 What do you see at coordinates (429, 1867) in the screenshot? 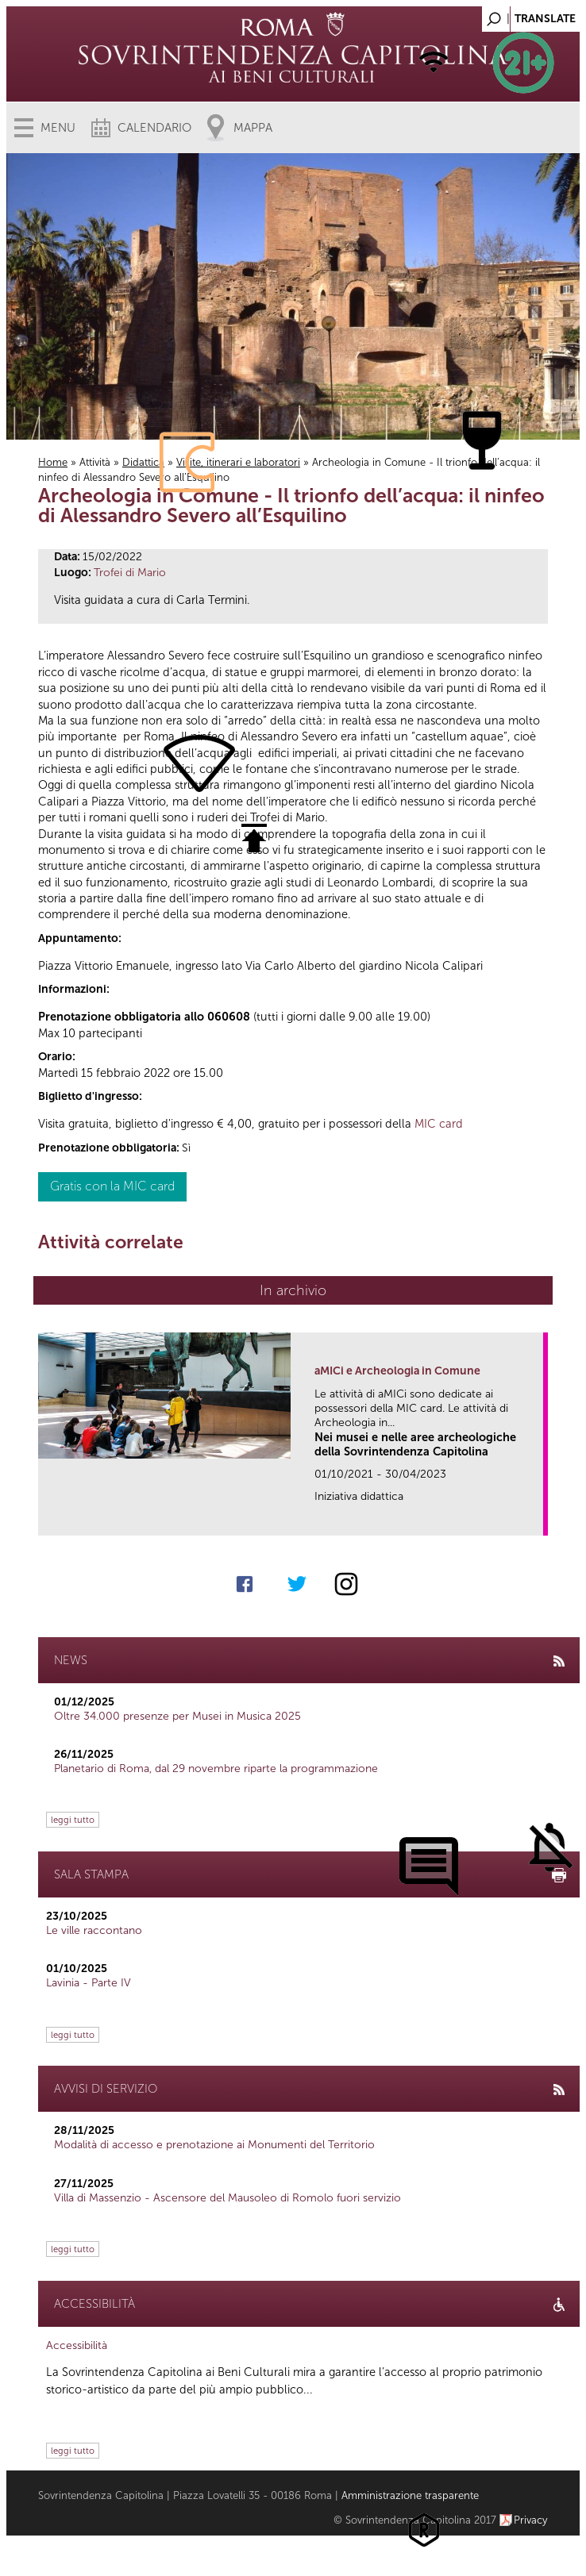
I see `add a comment or note` at bounding box center [429, 1867].